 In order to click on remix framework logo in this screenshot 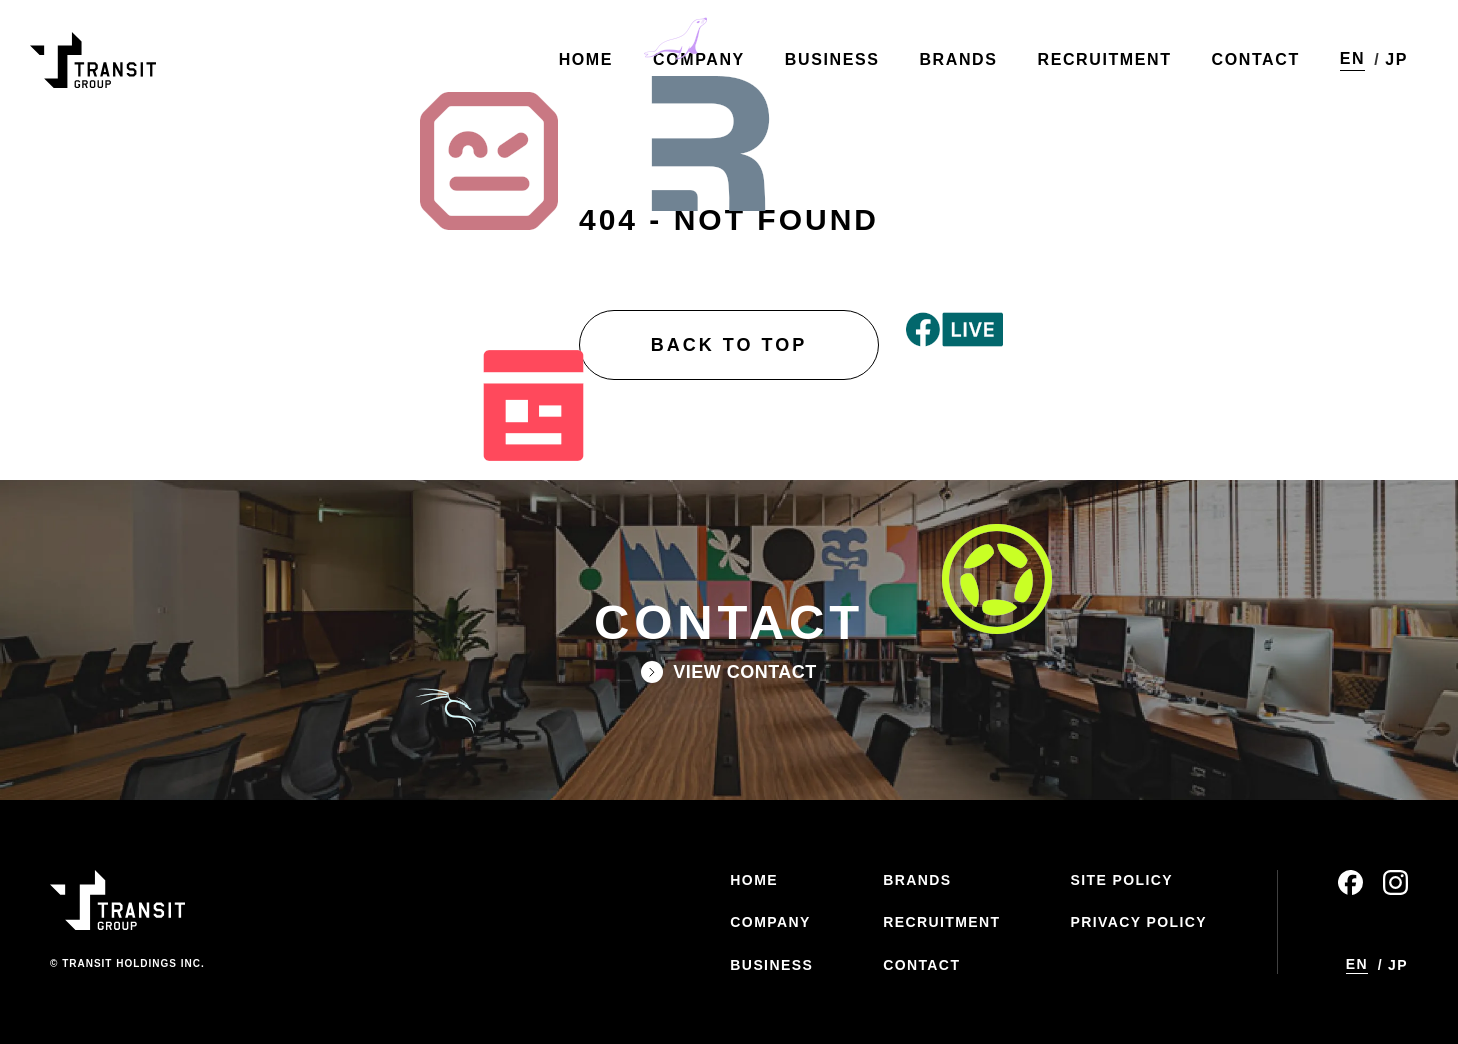, I will do `click(710, 143)`.